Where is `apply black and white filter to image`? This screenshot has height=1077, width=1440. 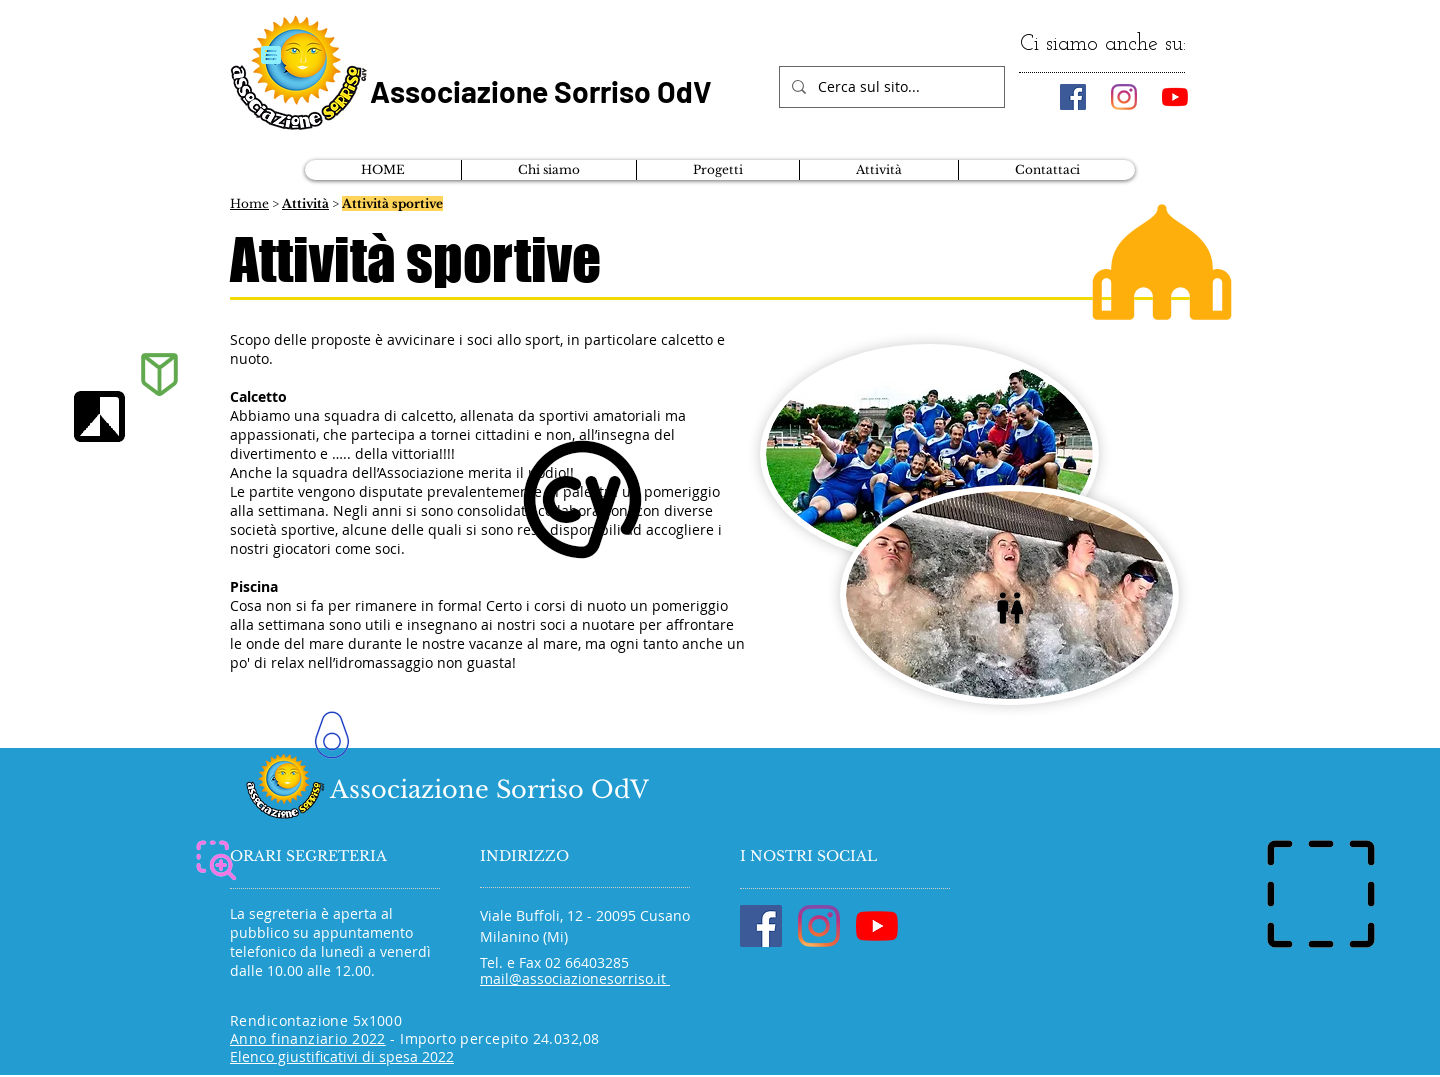
apply black and white filter to image is located at coordinates (99, 416).